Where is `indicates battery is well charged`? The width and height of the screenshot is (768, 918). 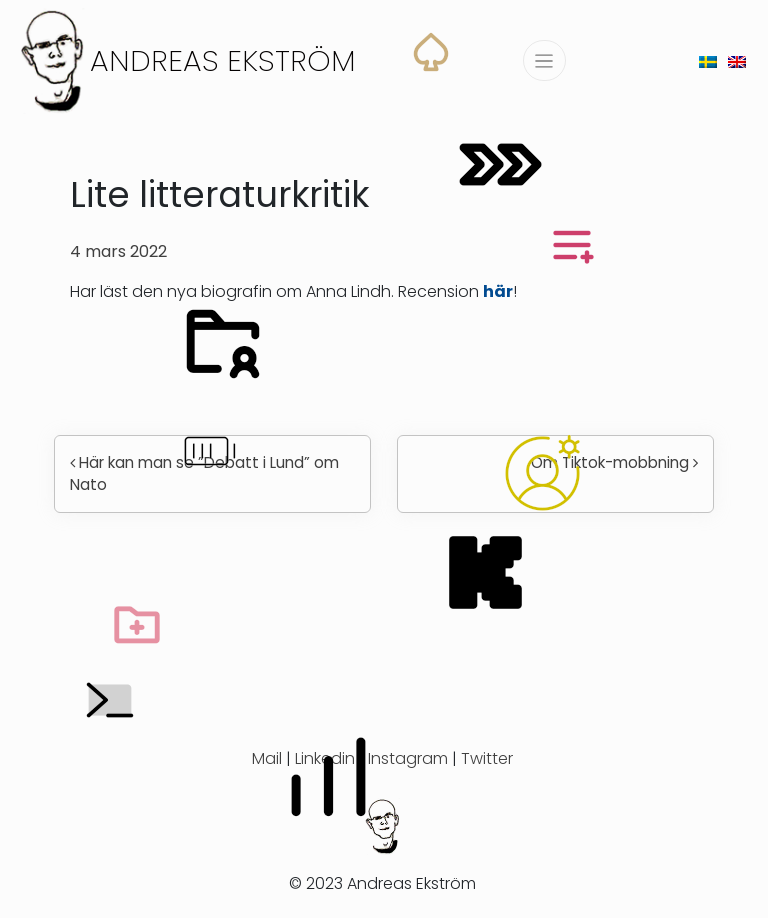
indicates battery is well charged is located at coordinates (209, 451).